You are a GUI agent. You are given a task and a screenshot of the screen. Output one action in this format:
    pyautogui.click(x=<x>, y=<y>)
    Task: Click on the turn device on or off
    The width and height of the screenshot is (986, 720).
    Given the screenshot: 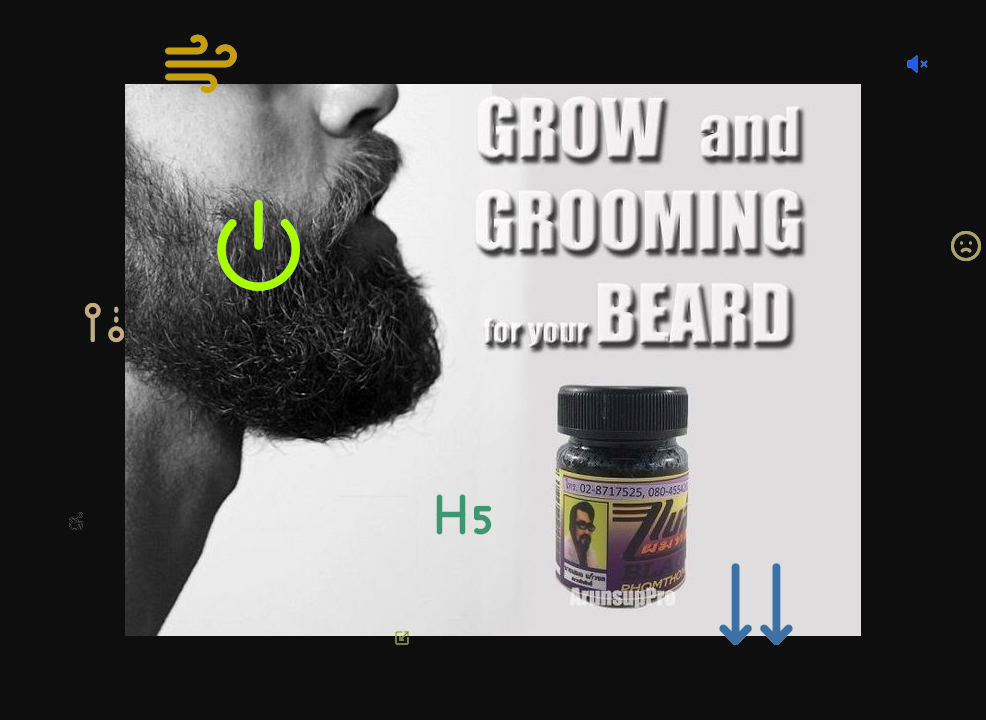 What is the action you would take?
    pyautogui.click(x=258, y=245)
    